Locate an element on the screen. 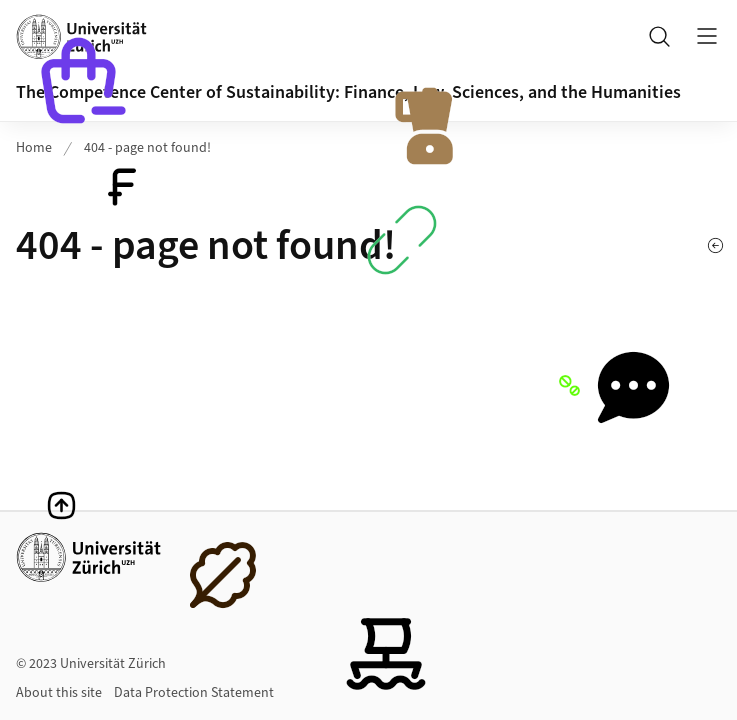  indicates Swiss franc currency is located at coordinates (122, 187).